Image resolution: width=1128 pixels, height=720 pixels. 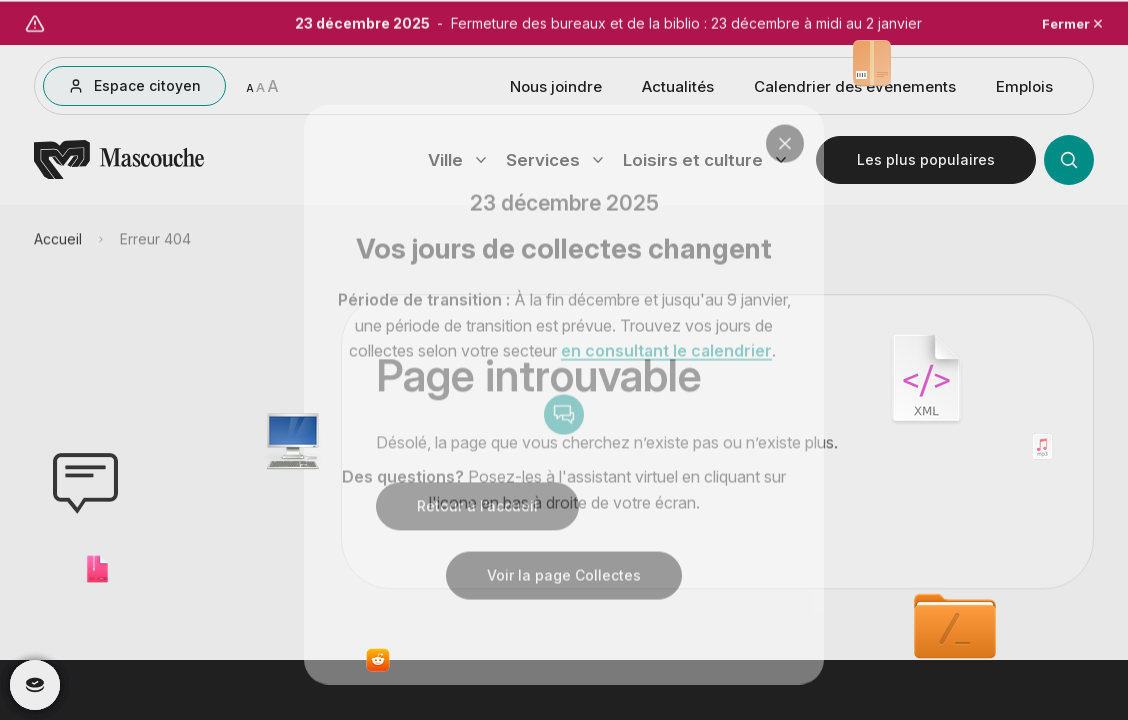 I want to click on a virtualbox virtual disk image file, so click(x=97, y=569).